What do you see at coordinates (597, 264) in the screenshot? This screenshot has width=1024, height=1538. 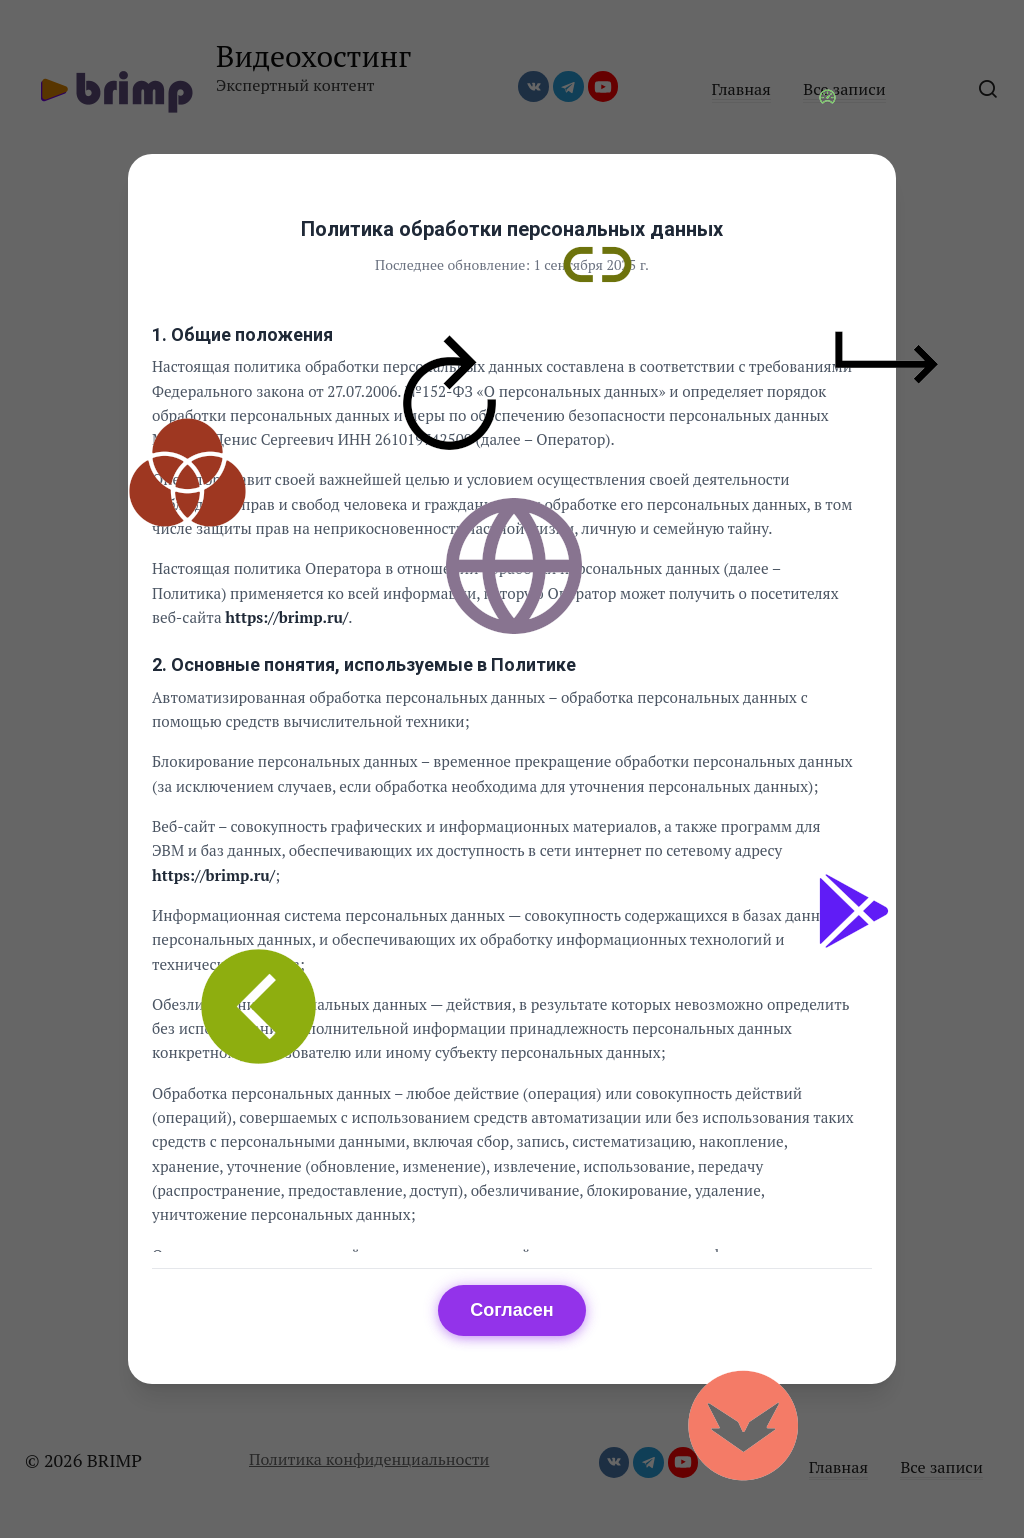 I see `disconnect or remove a linked account` at bounding box center [597, 264].